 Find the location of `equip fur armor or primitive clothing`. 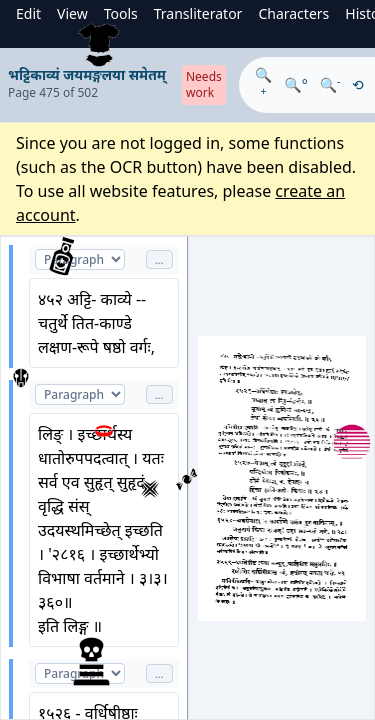

equip fur armor or primitive clothing is located at coordinates (99, 45).